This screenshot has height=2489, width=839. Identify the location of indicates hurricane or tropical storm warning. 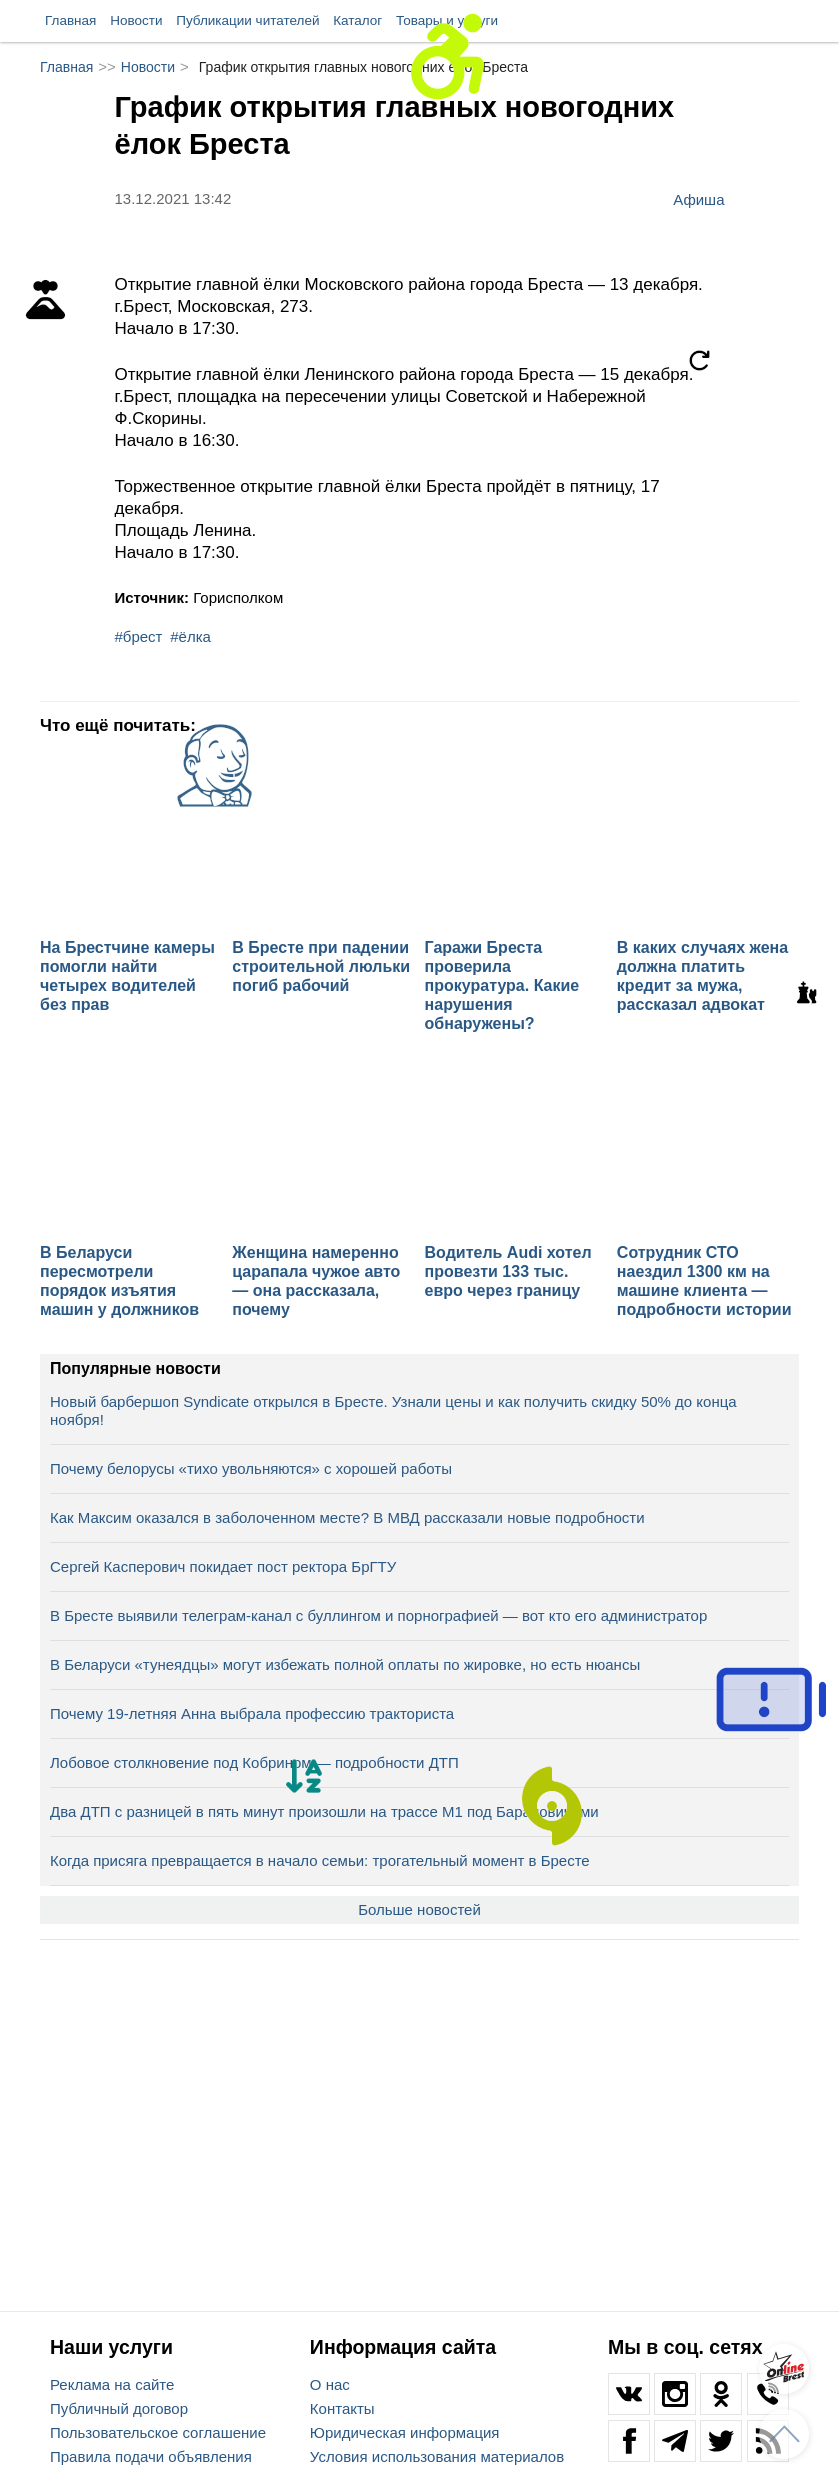
(552, 1806).